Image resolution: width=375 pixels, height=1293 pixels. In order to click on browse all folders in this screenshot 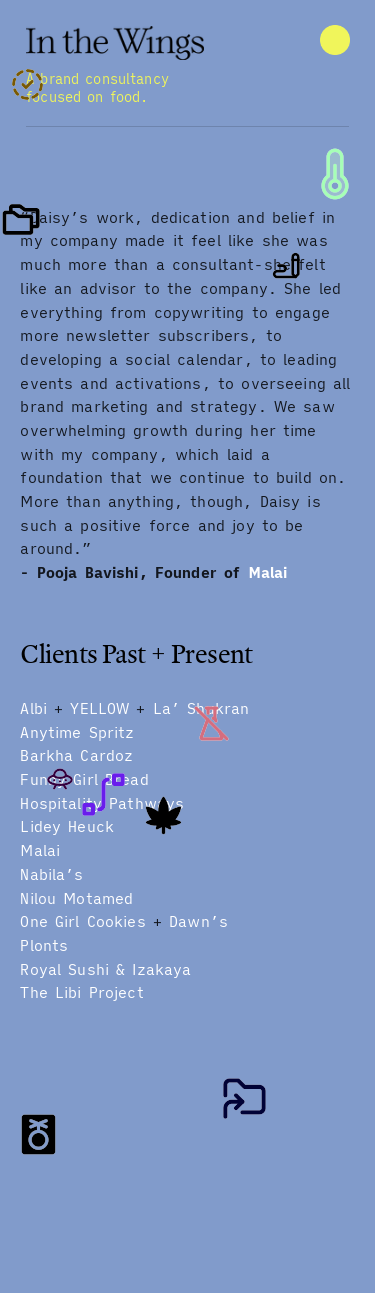, I will do `click(20, 219)`.